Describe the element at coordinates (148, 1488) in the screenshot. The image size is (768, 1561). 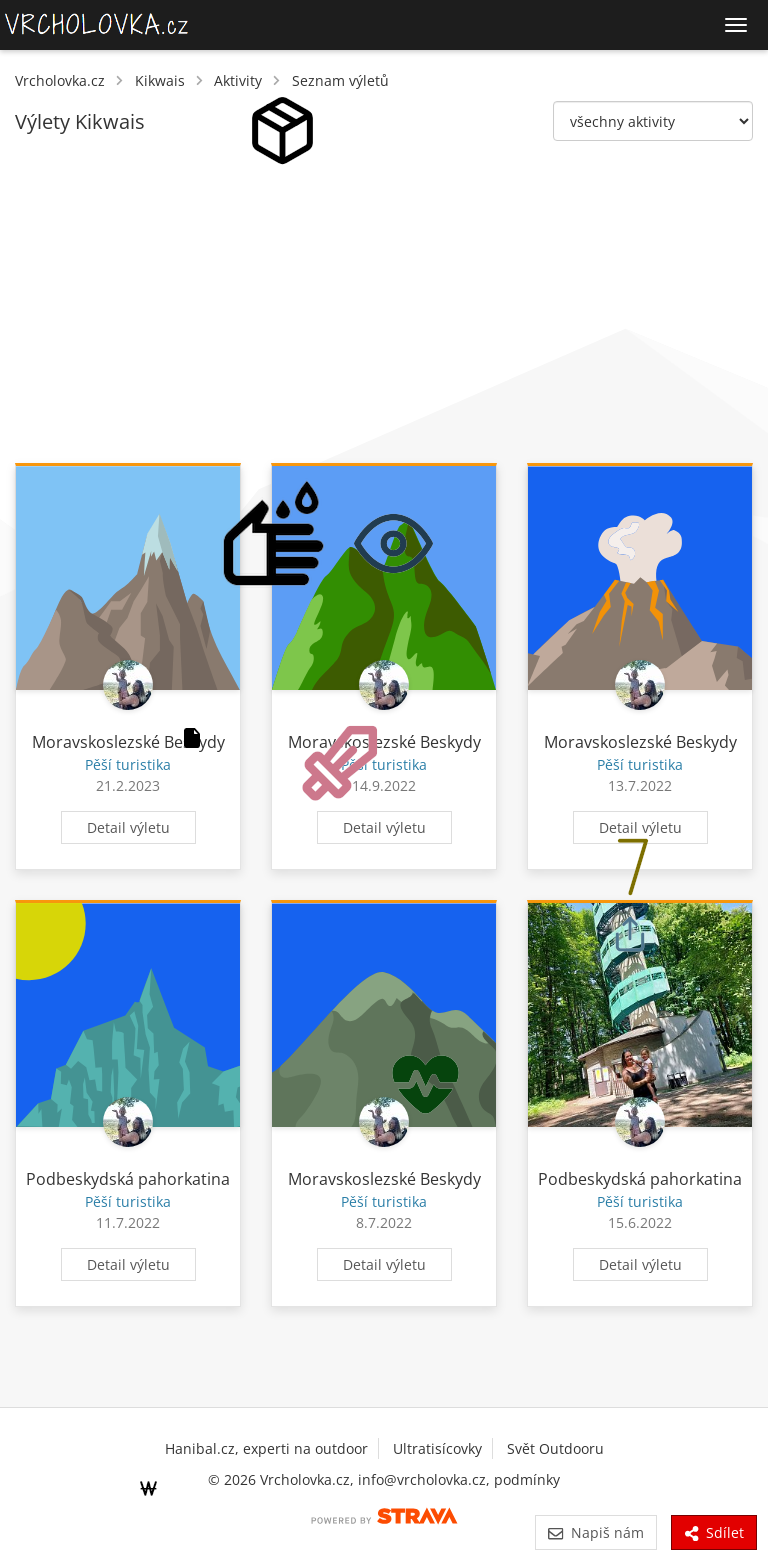
I see `indicates south korean won currency` at that location.